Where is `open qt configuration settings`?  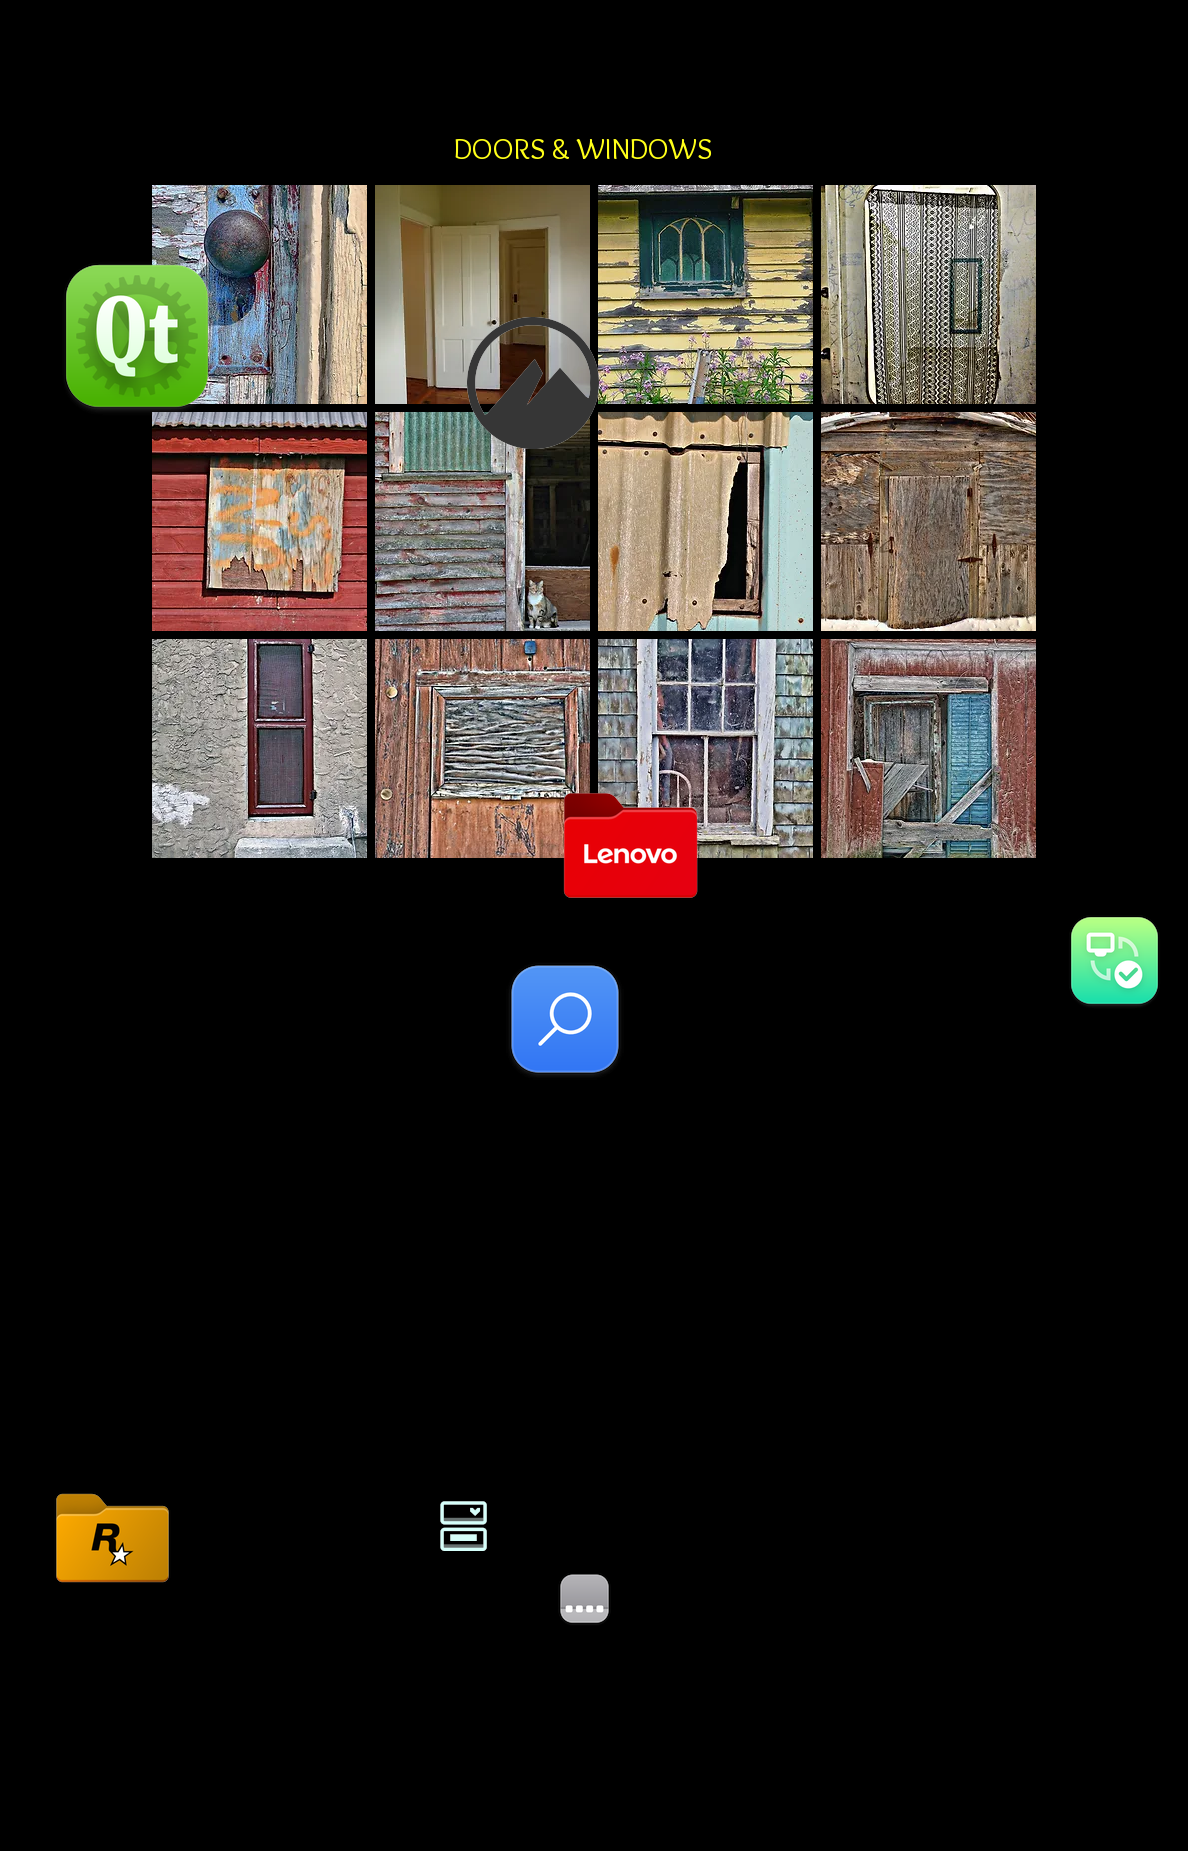
open qt configuration settings is located at coordinates (137, 336).